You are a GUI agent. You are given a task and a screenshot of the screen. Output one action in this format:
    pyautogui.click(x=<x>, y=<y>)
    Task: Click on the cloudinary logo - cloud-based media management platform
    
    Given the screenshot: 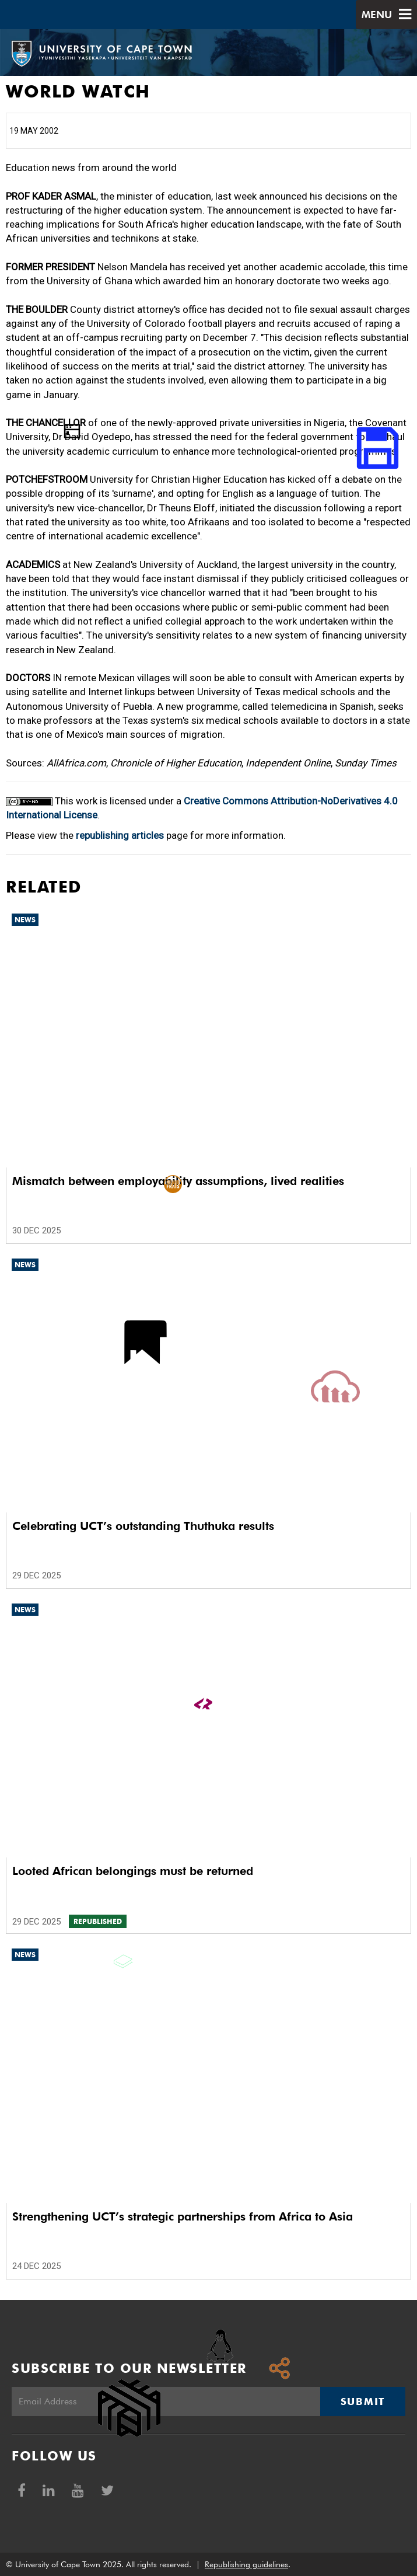 What is the action you would take?
    pyautogui.click(x=335, y=1386)
    